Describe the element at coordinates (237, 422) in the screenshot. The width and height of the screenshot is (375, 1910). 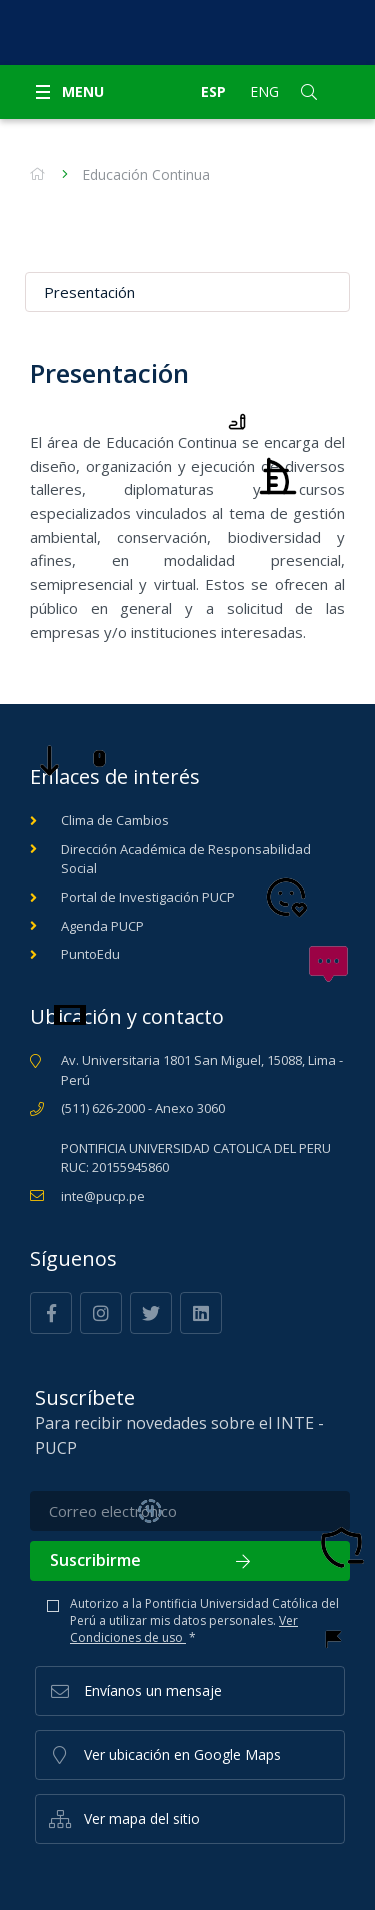
I see `compose or write new content` at that location.